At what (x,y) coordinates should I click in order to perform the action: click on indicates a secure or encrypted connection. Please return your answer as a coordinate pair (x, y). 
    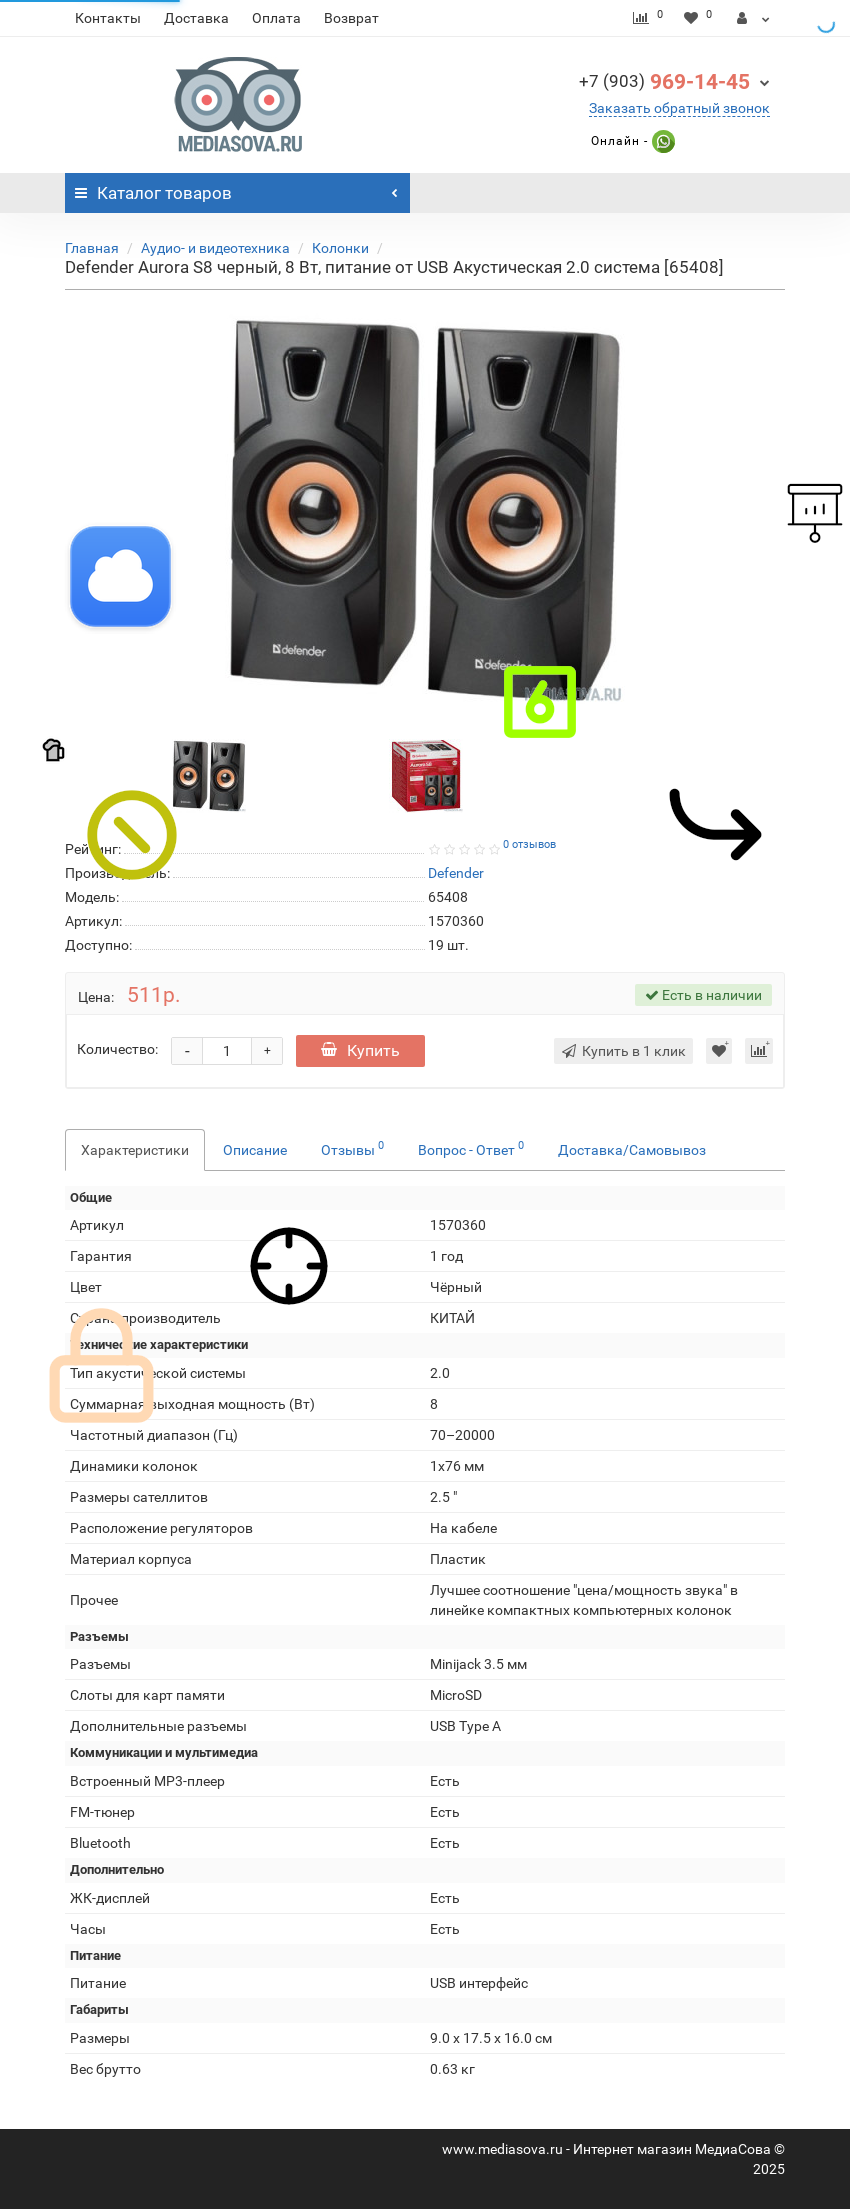
    Looking at the image, I should click on (101, 1365).